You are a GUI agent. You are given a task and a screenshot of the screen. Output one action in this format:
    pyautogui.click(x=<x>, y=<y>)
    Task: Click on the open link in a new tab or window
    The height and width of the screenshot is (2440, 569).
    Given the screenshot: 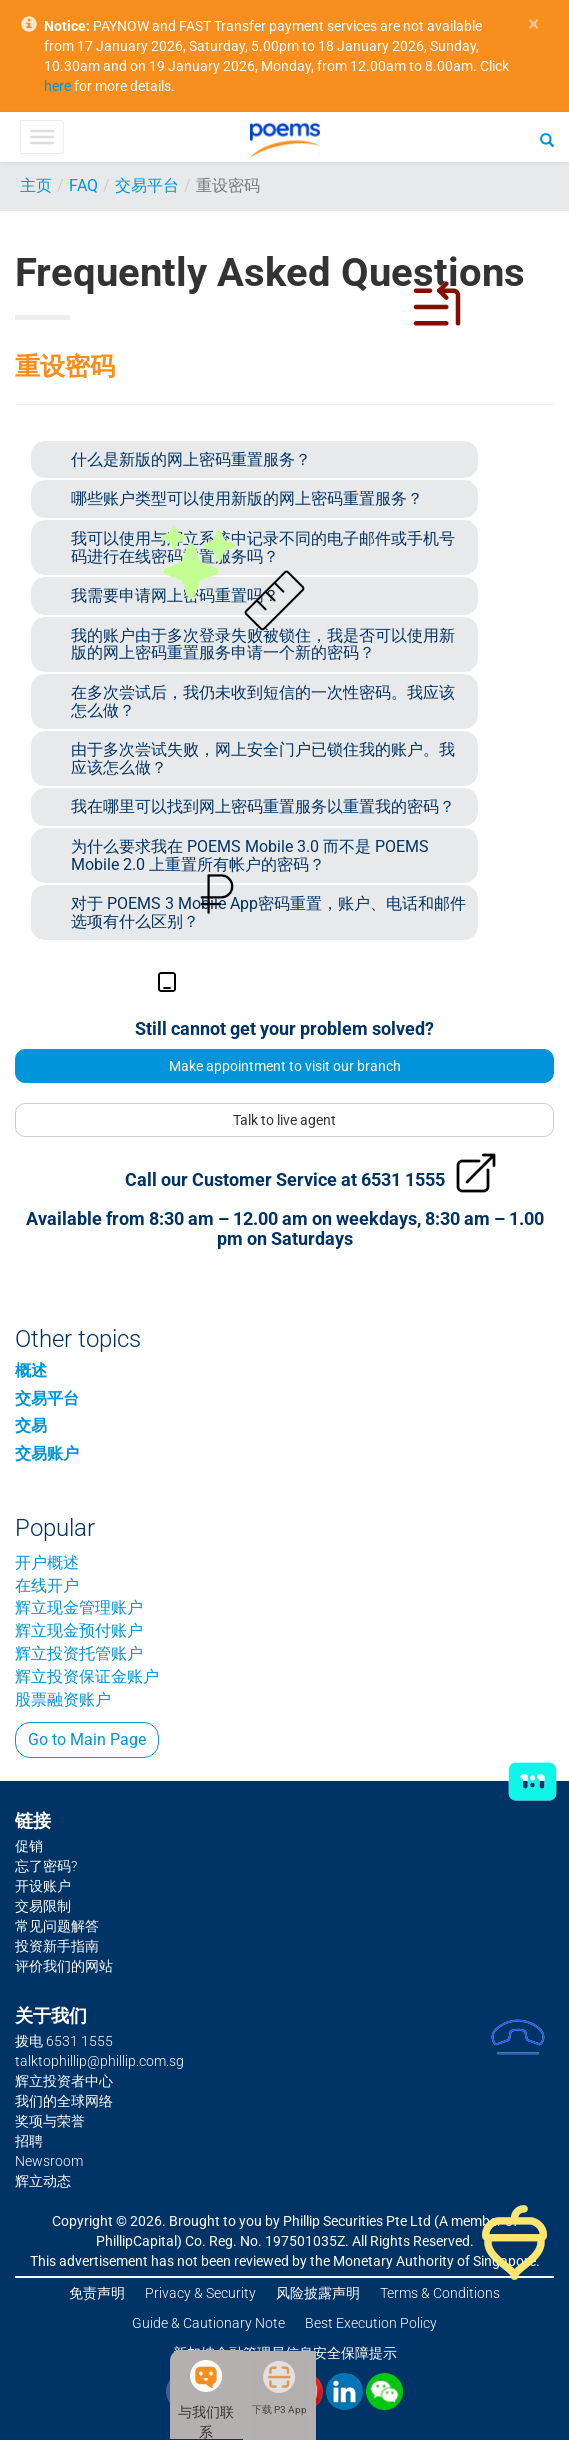 What is the action you would take?
    pyautogui.click(x=476, y=1173)
    